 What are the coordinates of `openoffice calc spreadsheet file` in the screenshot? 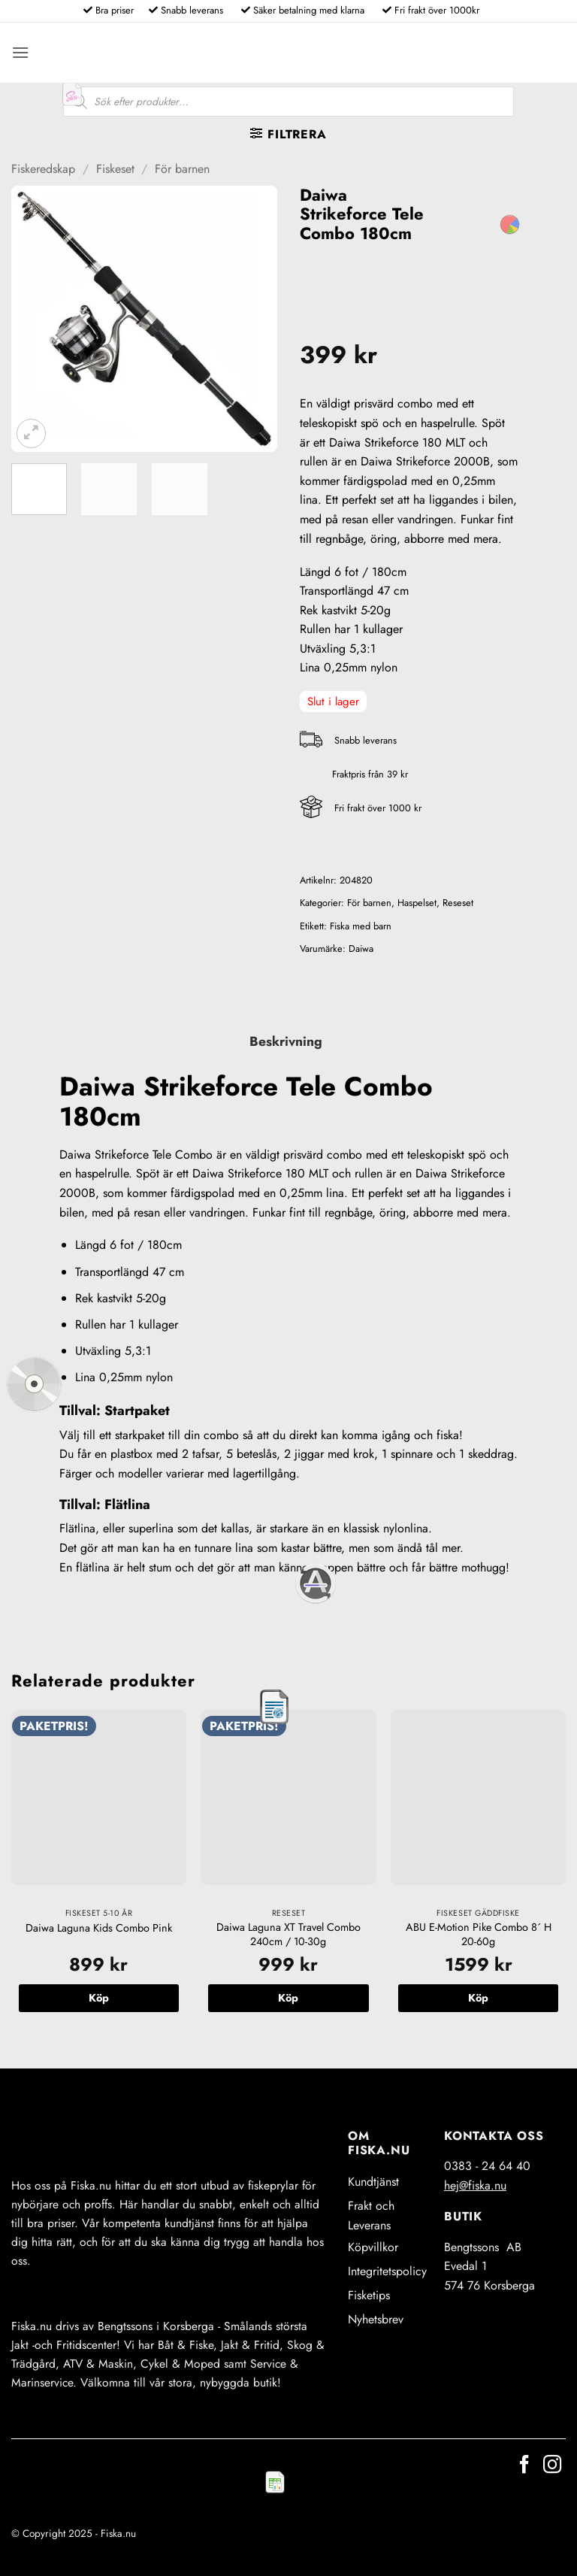 It's located at (275, 2482).